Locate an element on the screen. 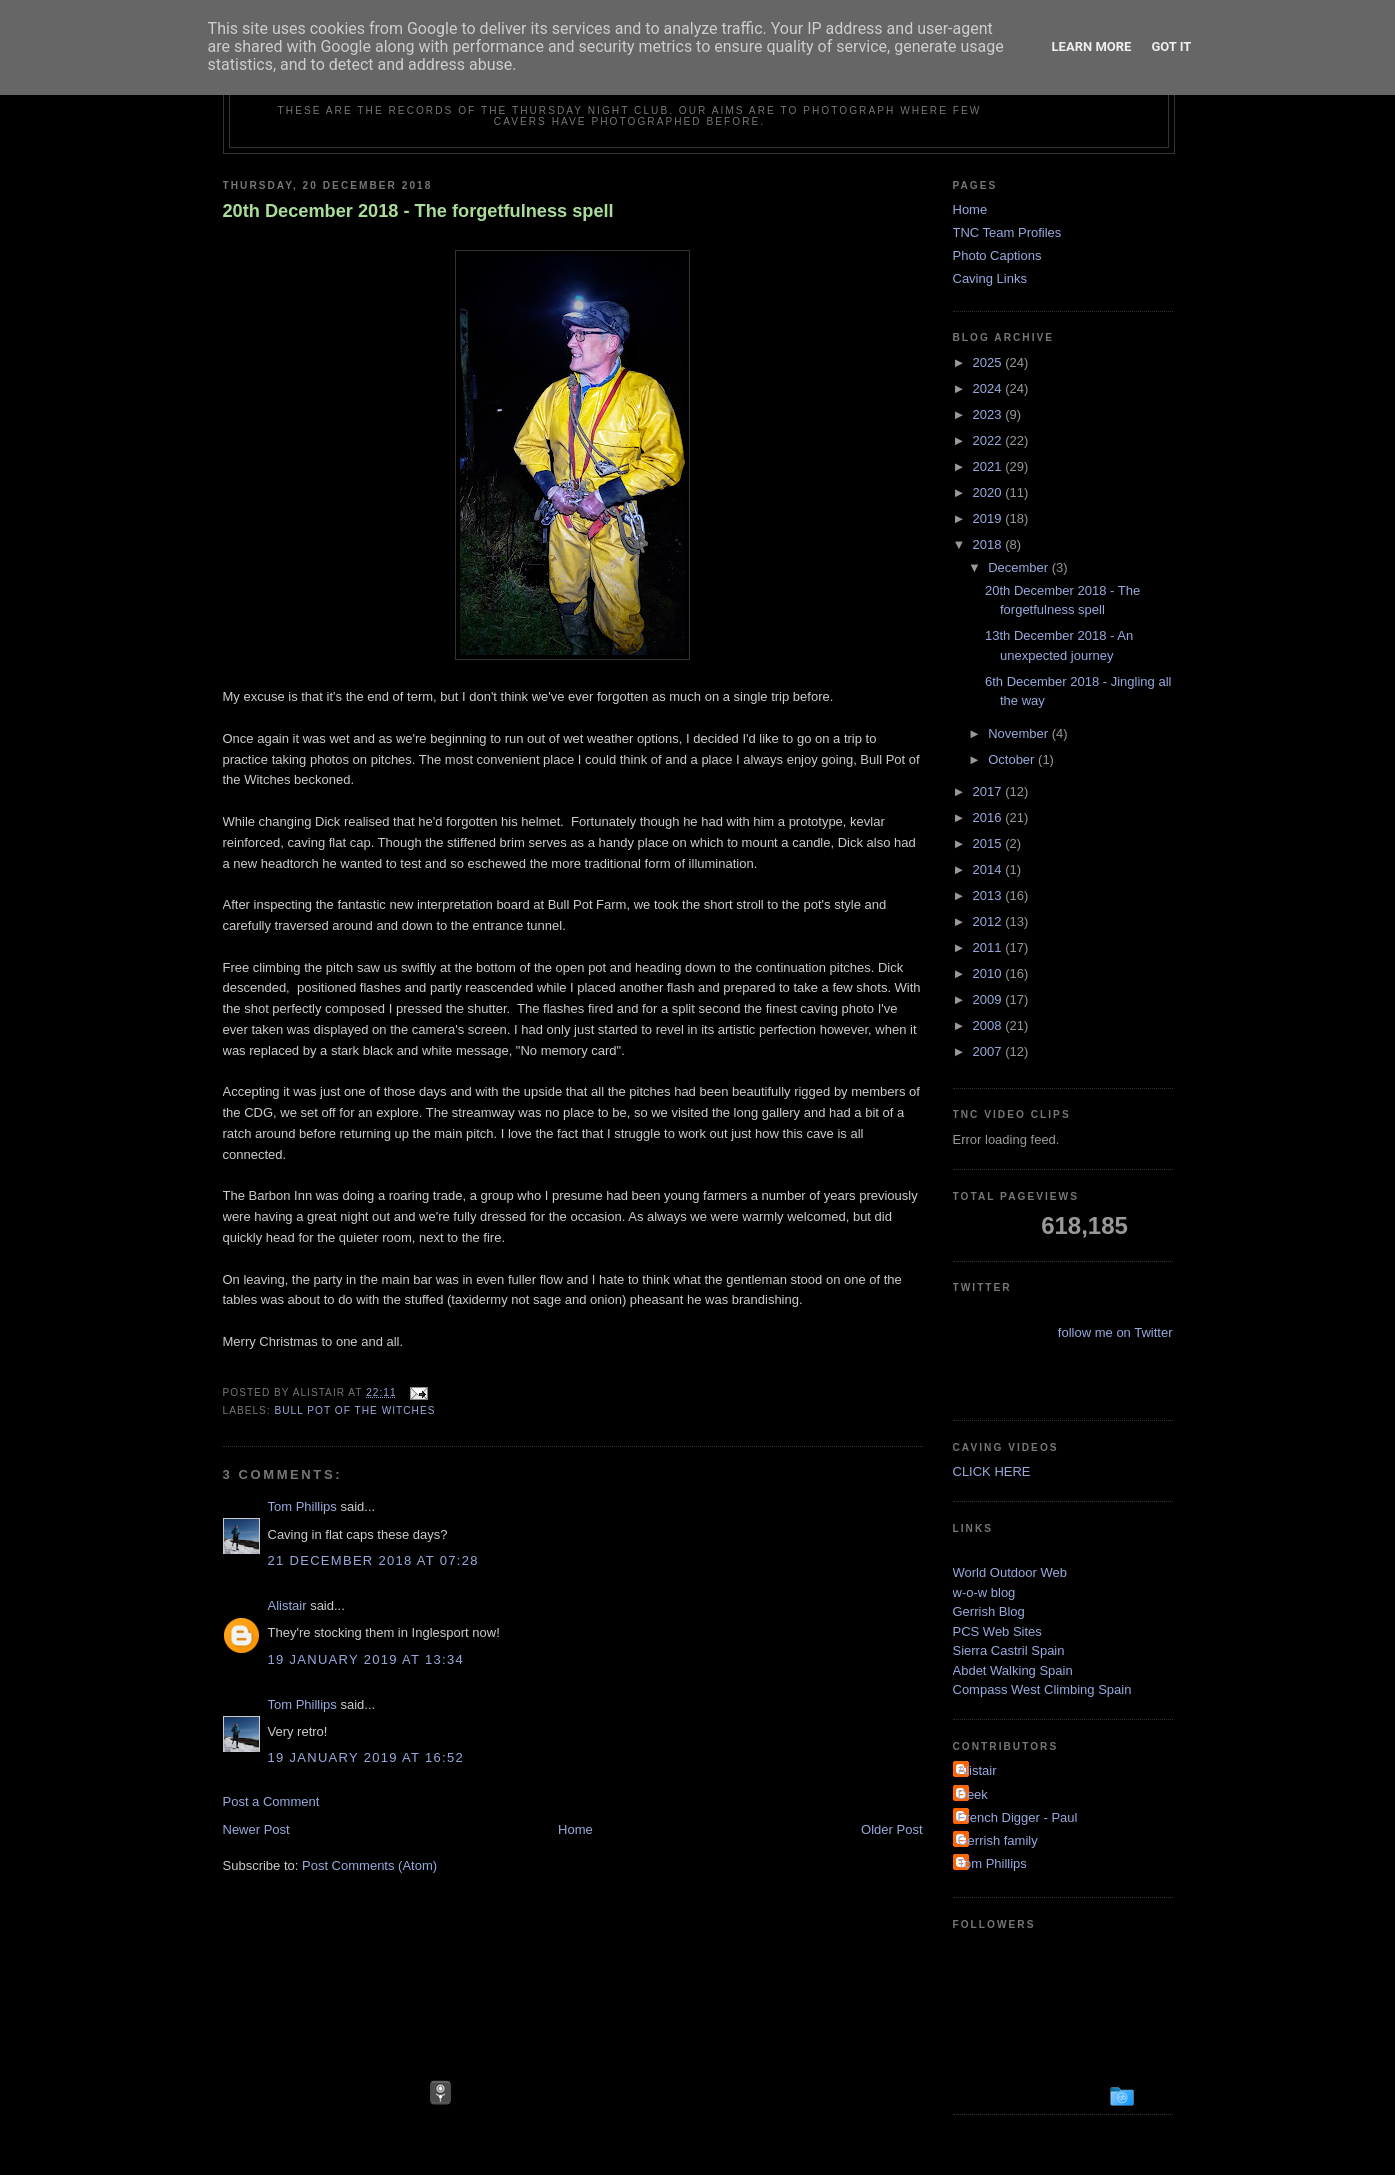 The width and height of the screenshot is (1395, 2175). archive selected email messages is located at coordinates (440, 2092).